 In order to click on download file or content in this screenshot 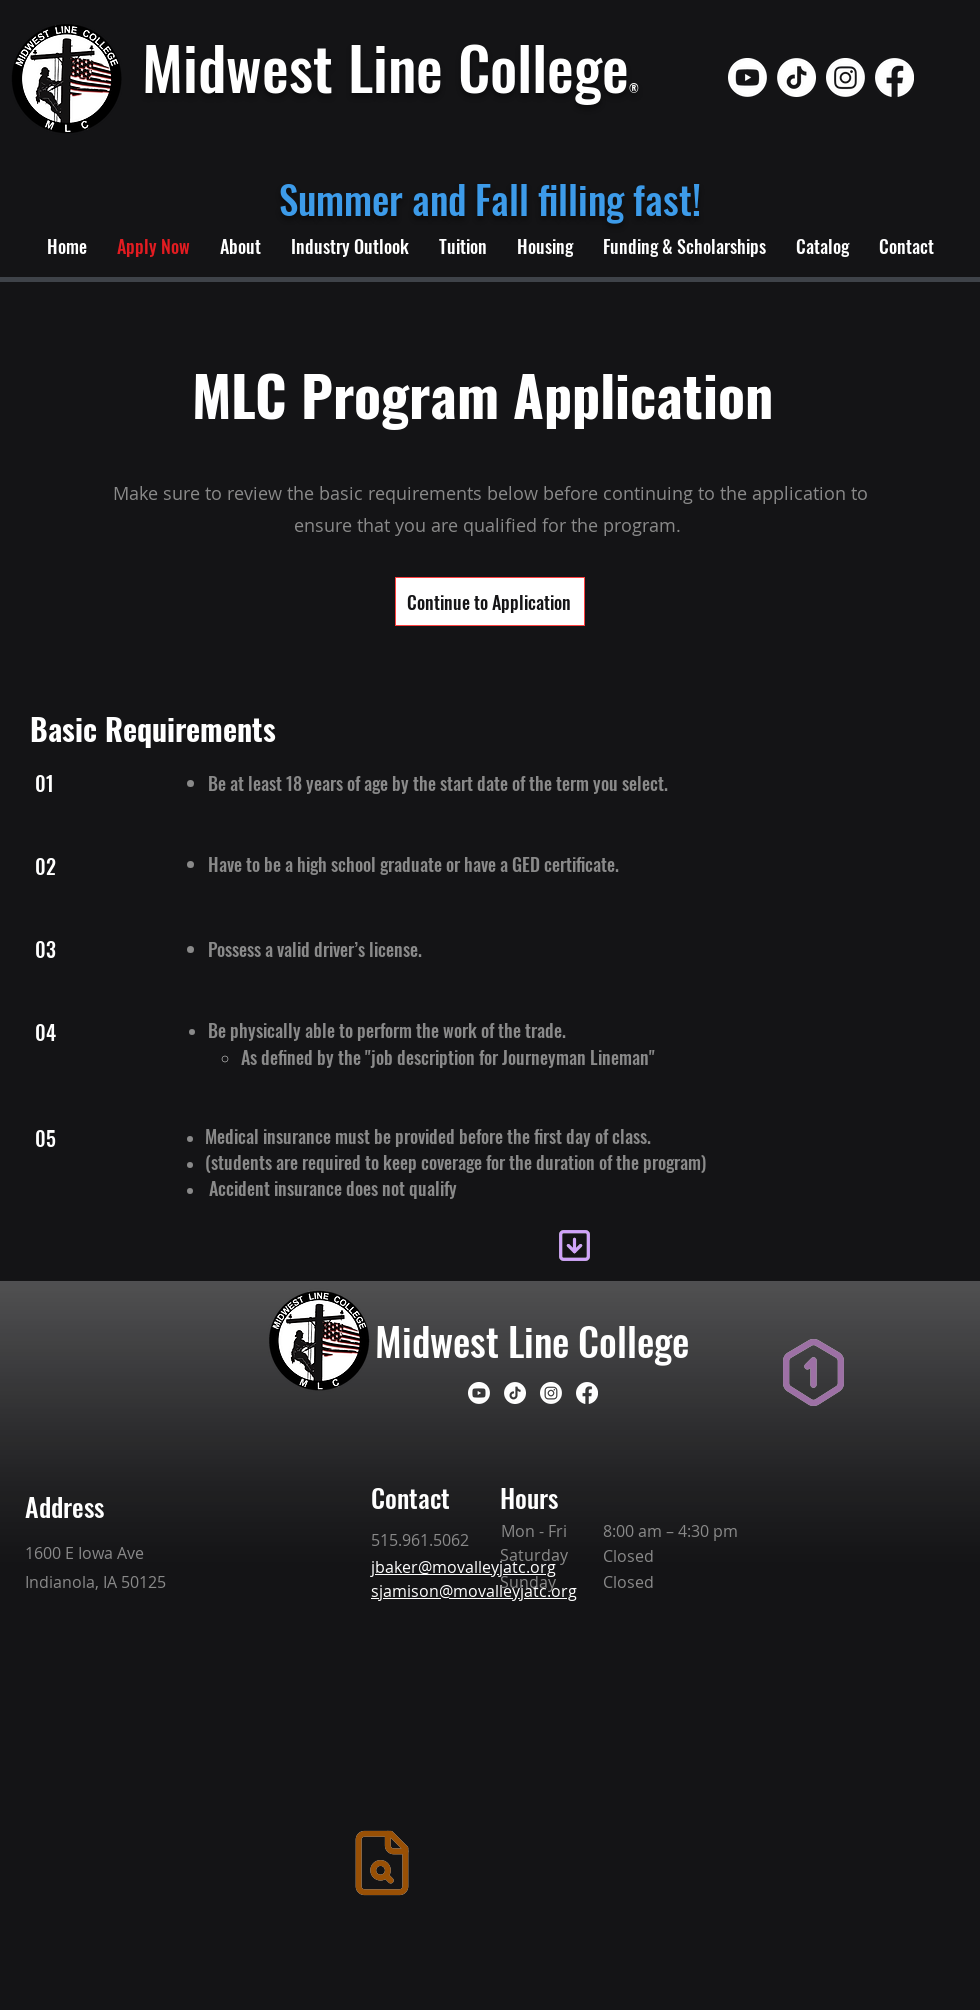, I will do `click(574, 1245)`.